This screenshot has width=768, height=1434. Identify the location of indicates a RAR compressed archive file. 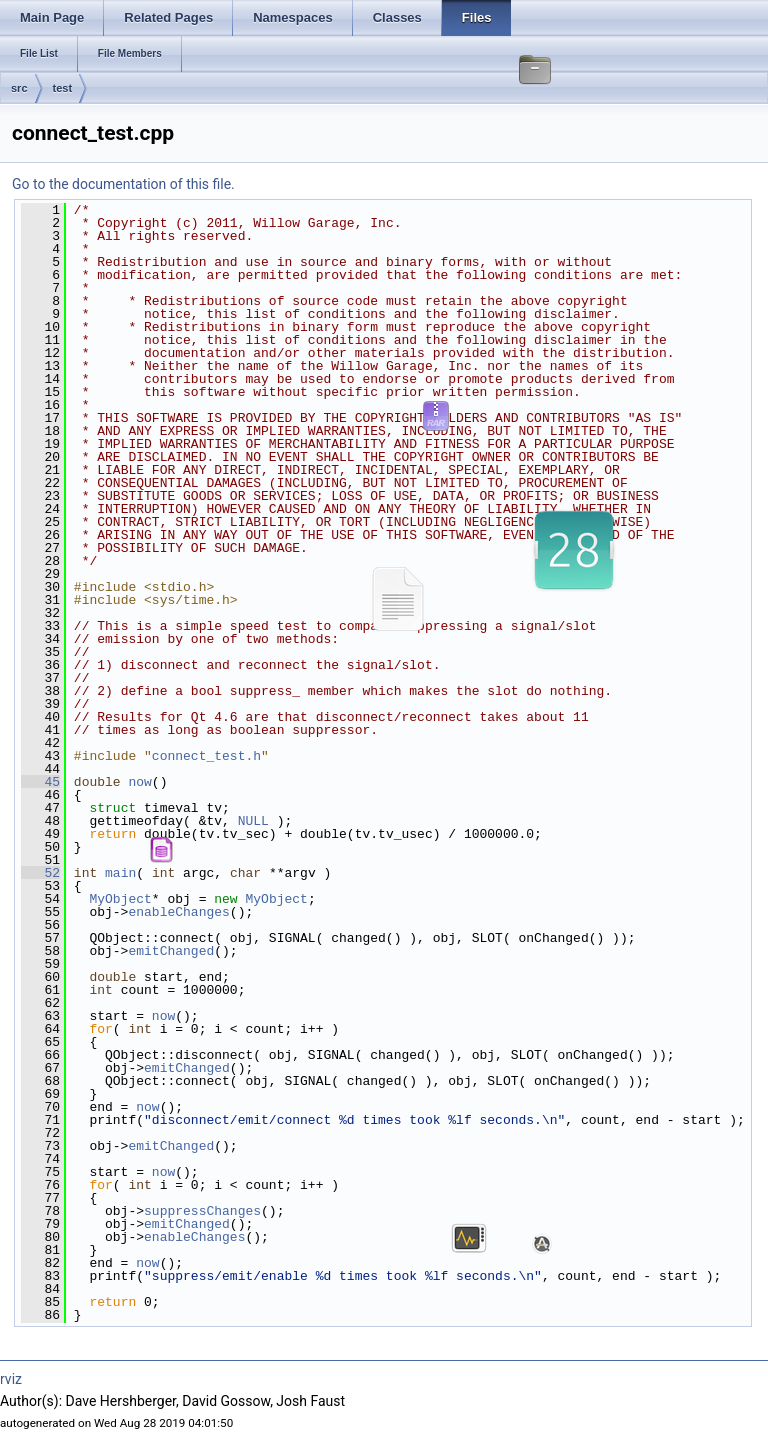
(436, 416).